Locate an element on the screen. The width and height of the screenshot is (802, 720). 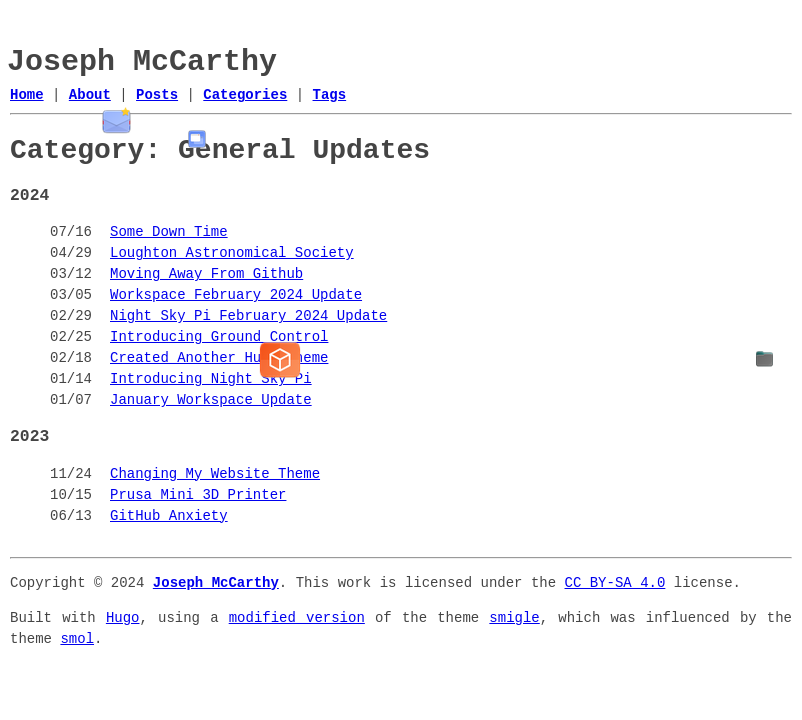
3D model file in STL binary format is located at coordinates (280, 359).